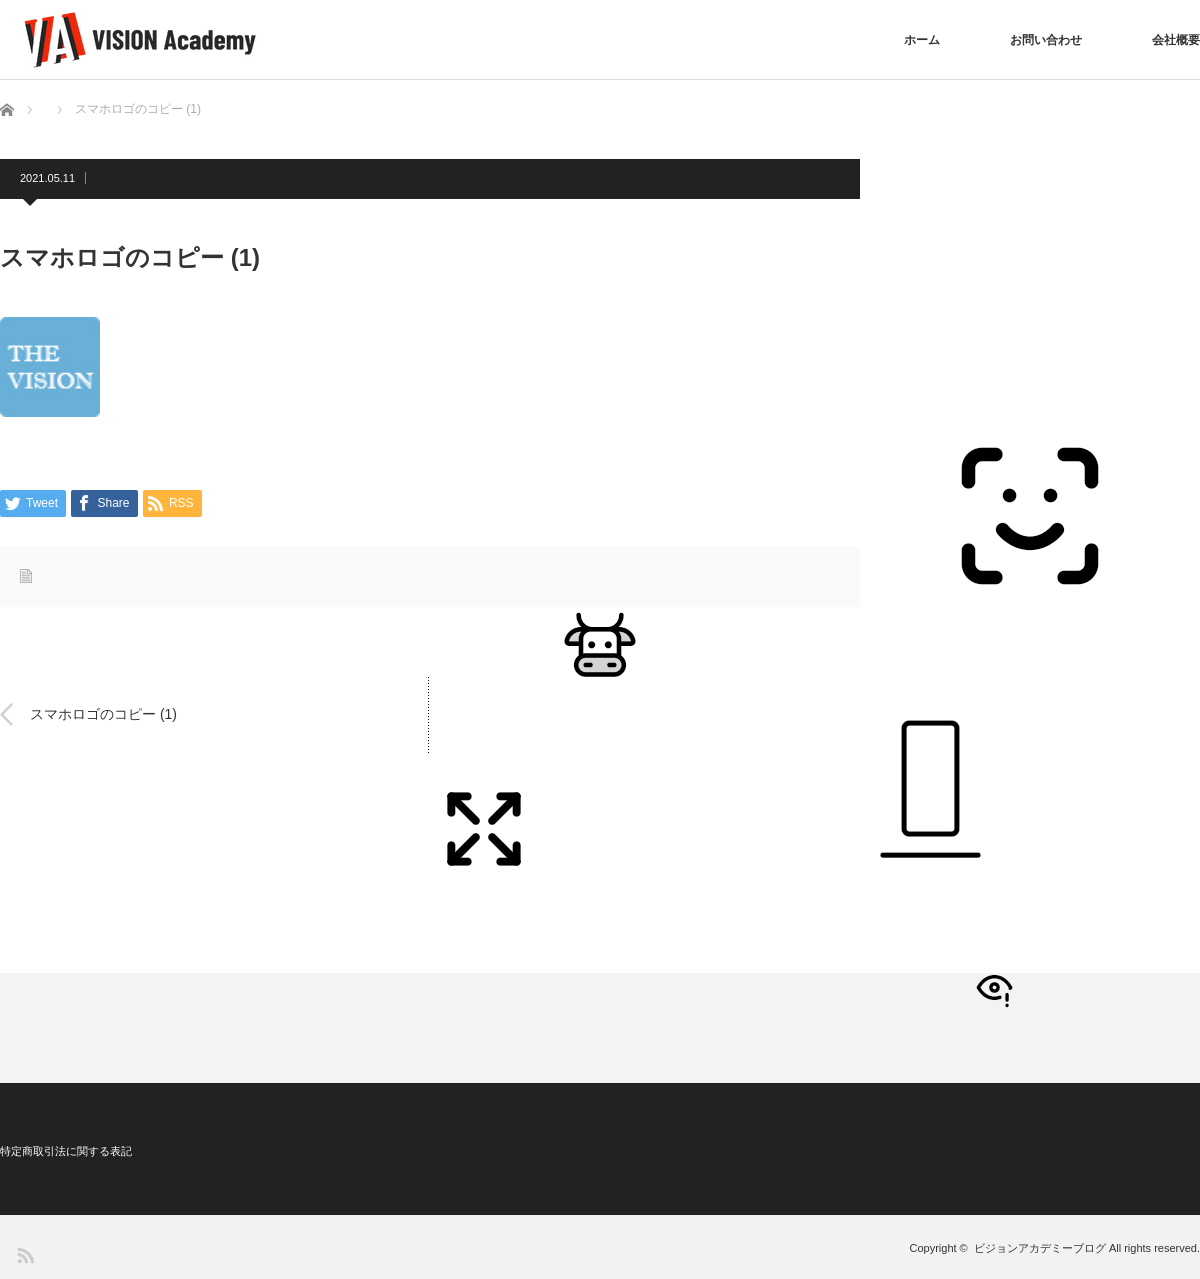  I want to click on view alert or warning details, so click(994, 987).